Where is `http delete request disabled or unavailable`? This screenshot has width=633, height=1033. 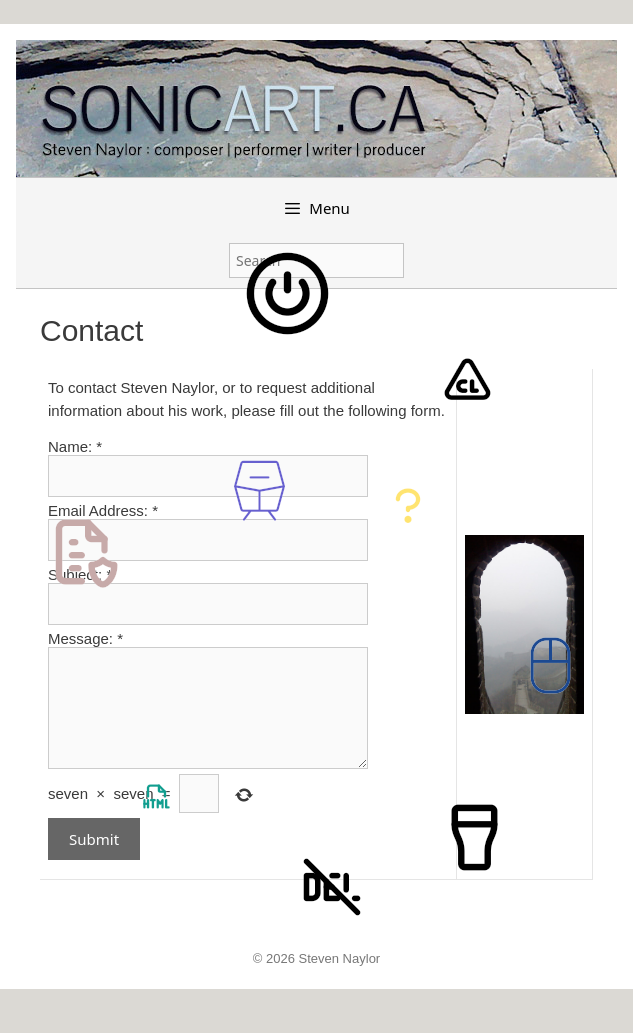
http delete request disabled or unavailable is located at coordinates (332, 887).